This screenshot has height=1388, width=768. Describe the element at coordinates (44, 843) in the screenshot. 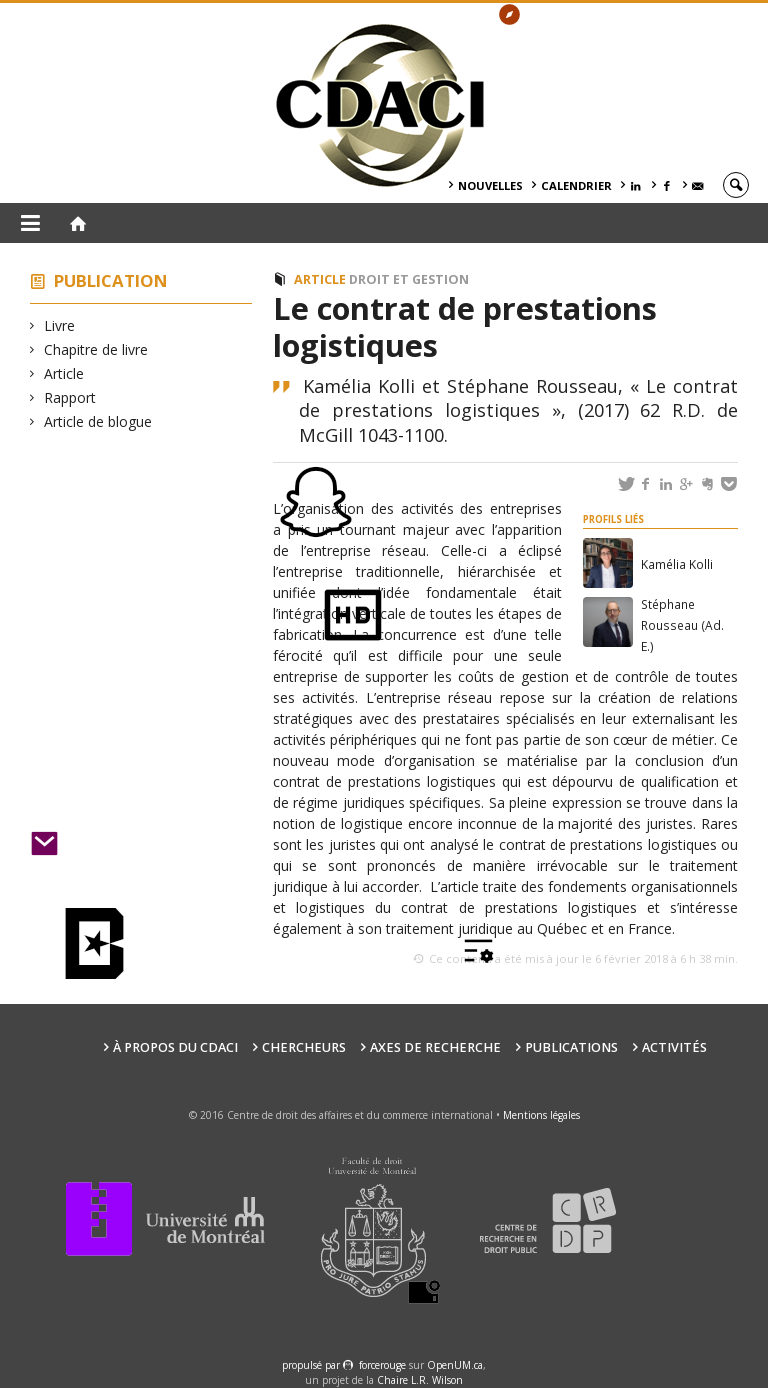

I see `open your email inbox` at that location.